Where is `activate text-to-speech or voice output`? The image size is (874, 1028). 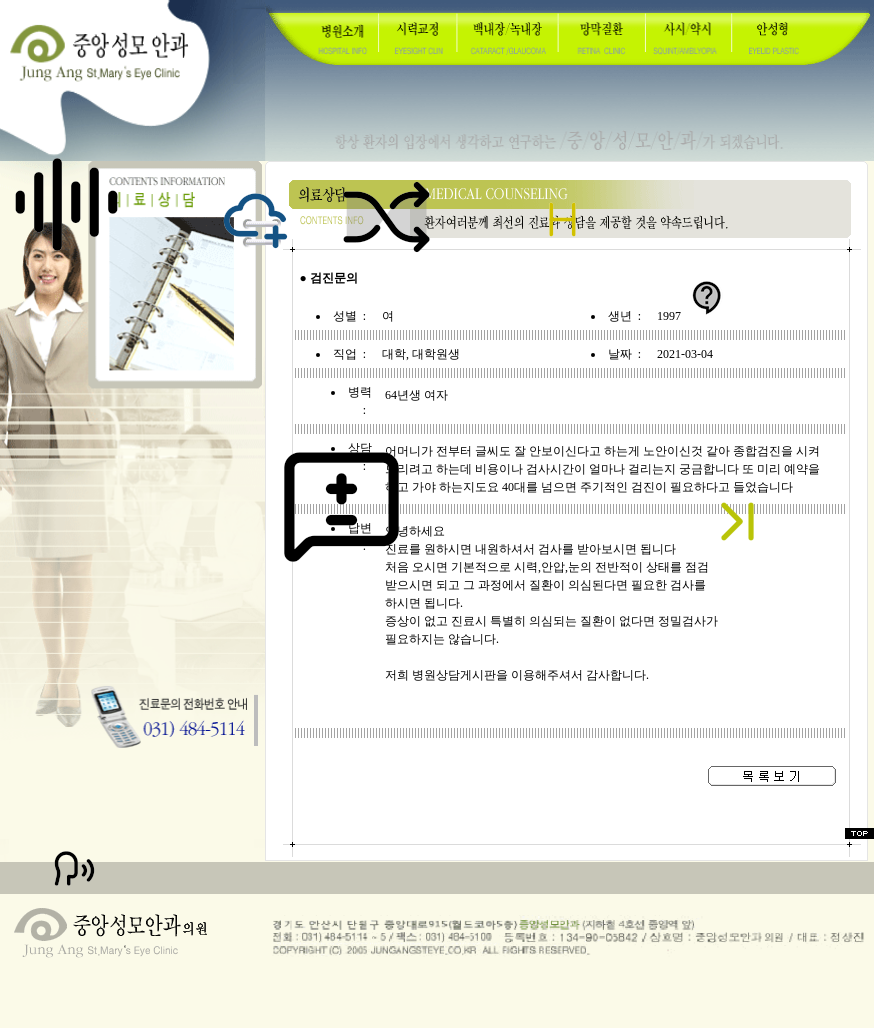
activate text-to-speech or voice output is located at coordinates (74, 869).